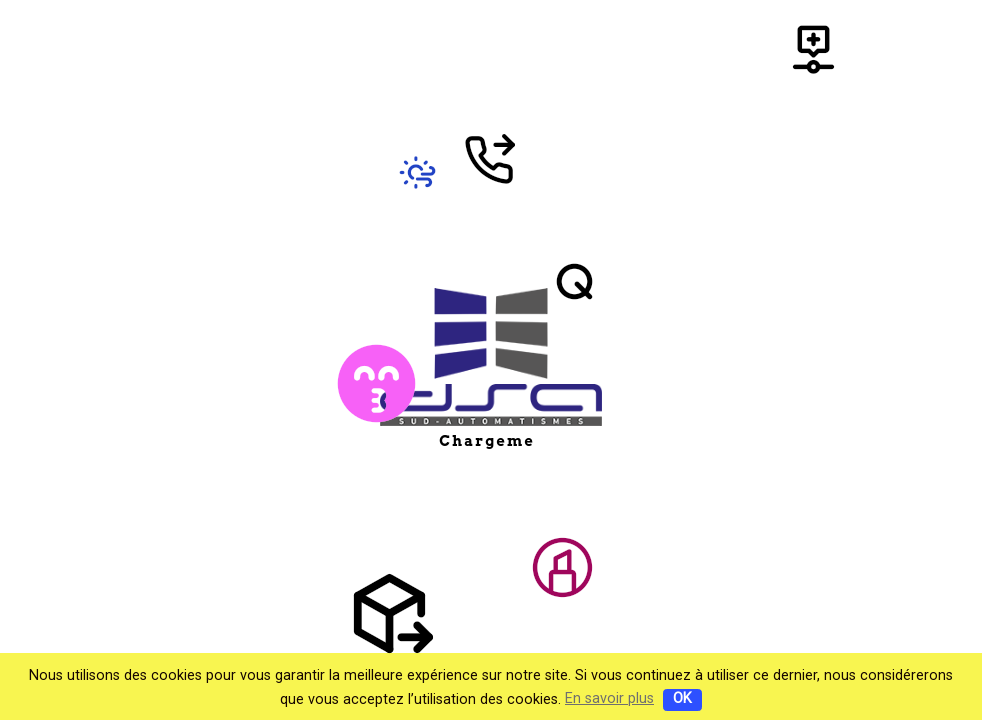 Image resolution: width=982 pixels, height=720 pixels. Describe the element at coordinates (376, 383) in the screenshot. I see `send a kiss or blowing kiss emoji reaction` at that location.